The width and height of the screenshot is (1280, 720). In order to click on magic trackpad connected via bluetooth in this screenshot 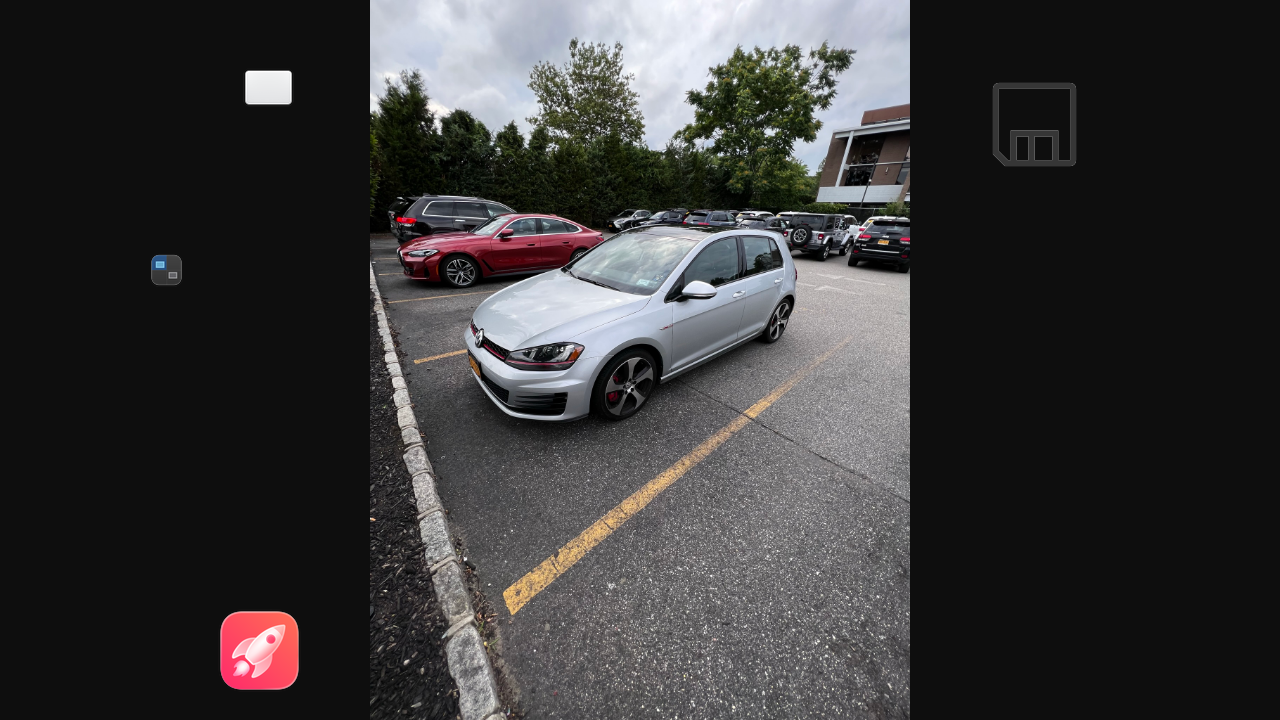, I will do `click(268, 87)`.